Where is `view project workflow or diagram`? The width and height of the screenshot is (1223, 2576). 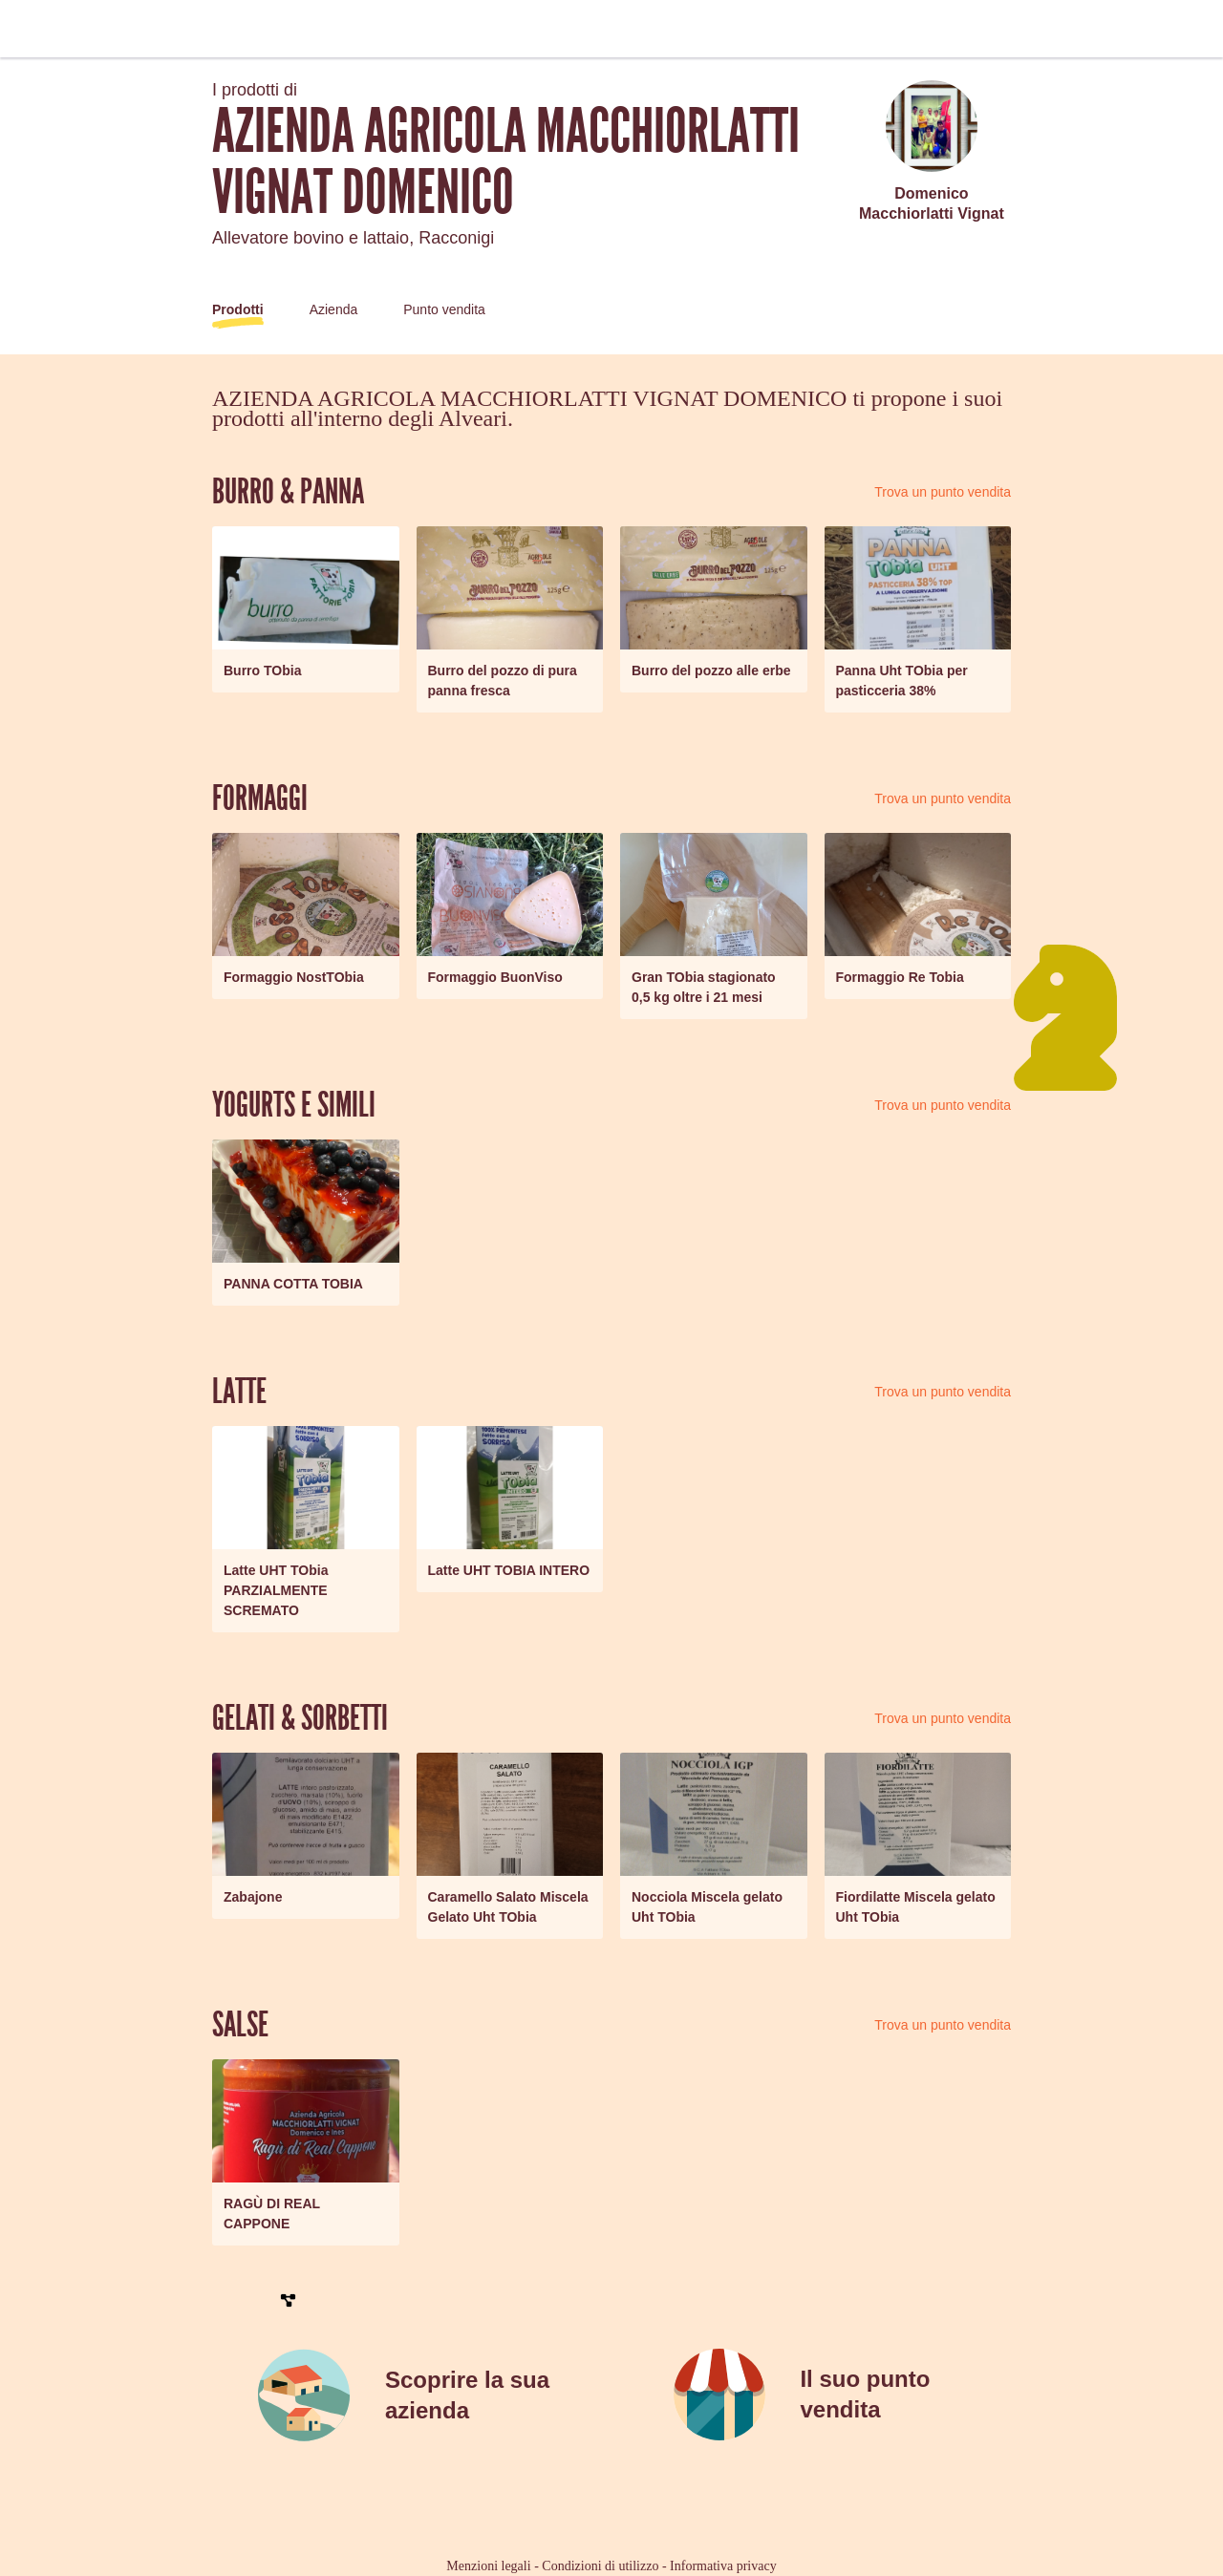
view project workflow or diagram is located at coordinates (288, 2300).